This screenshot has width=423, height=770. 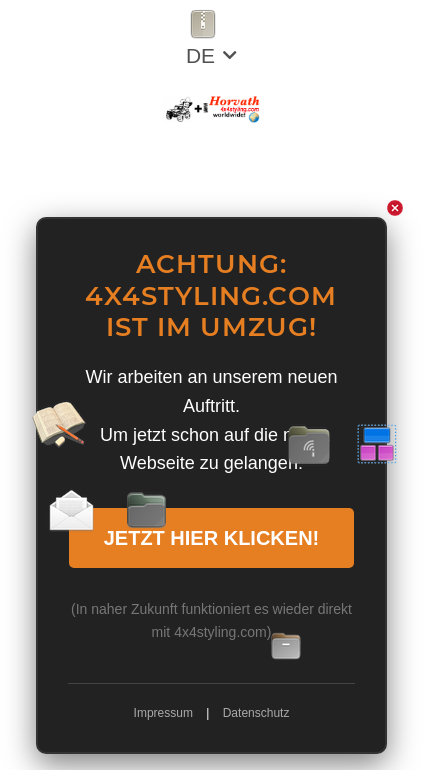 What do you see at coordinates (286, 646) in the screenshot?
I see `open file manager application` at bounding box center [286, 646].